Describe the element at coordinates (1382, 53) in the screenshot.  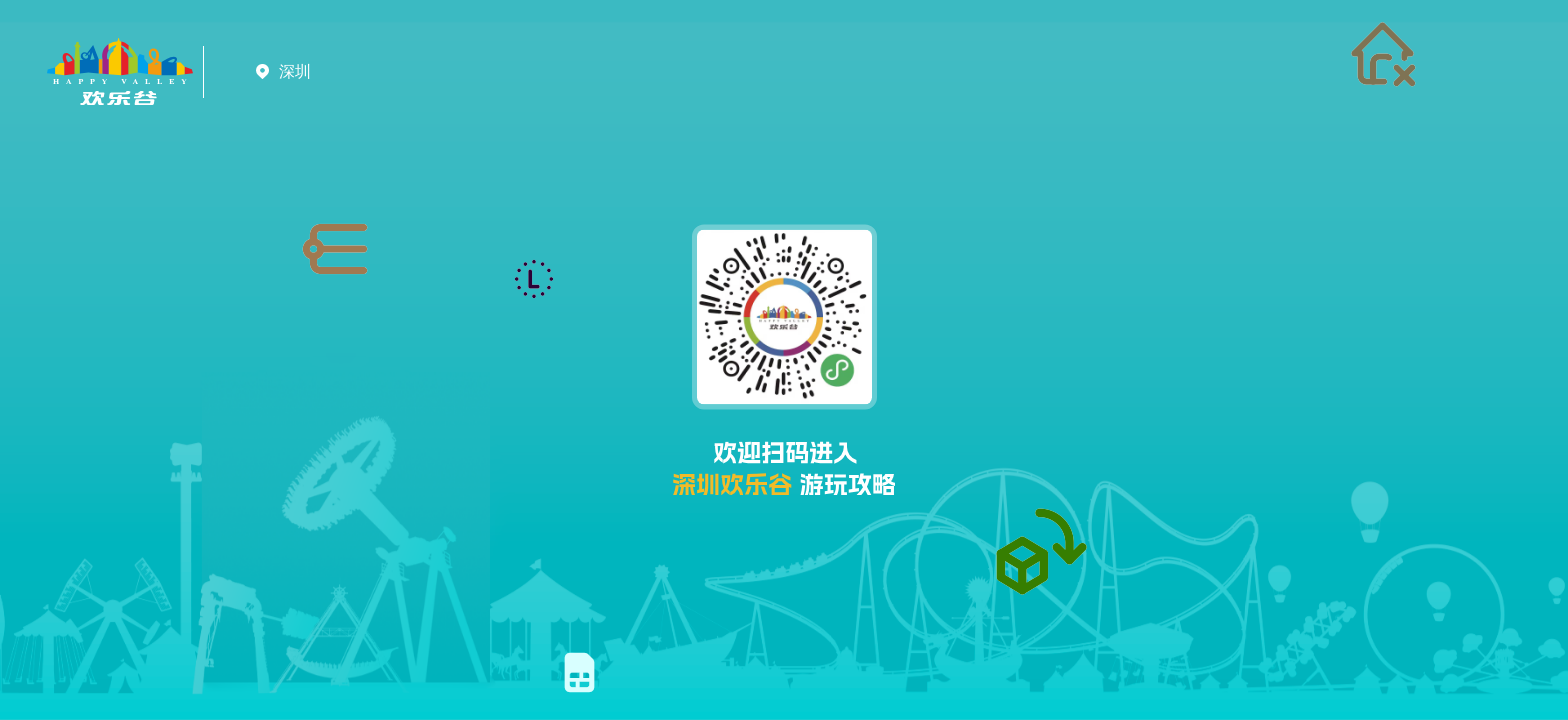
I see `remove a saved home address` at that location.